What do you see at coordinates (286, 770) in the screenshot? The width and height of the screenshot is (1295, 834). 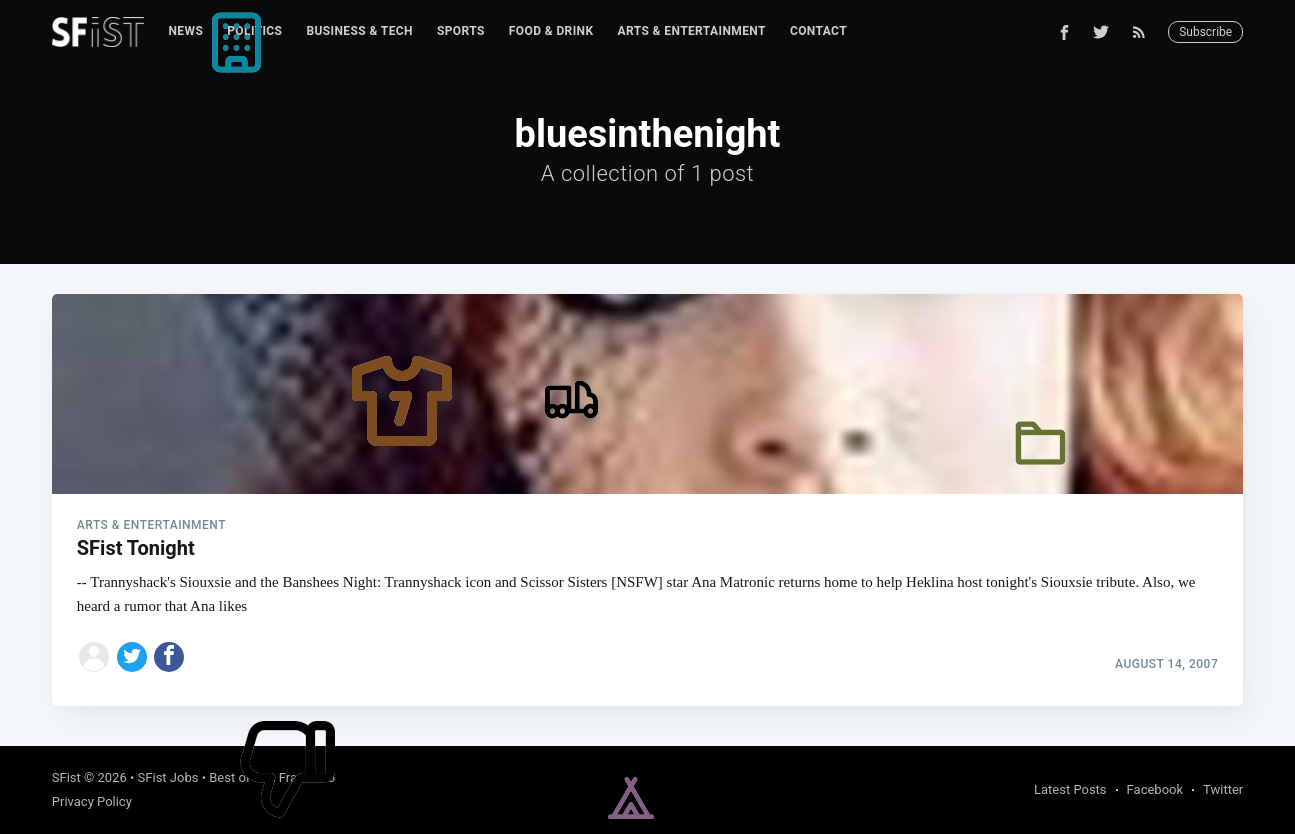 I see `dislike or downvote content` at bounding box center [286, 770].